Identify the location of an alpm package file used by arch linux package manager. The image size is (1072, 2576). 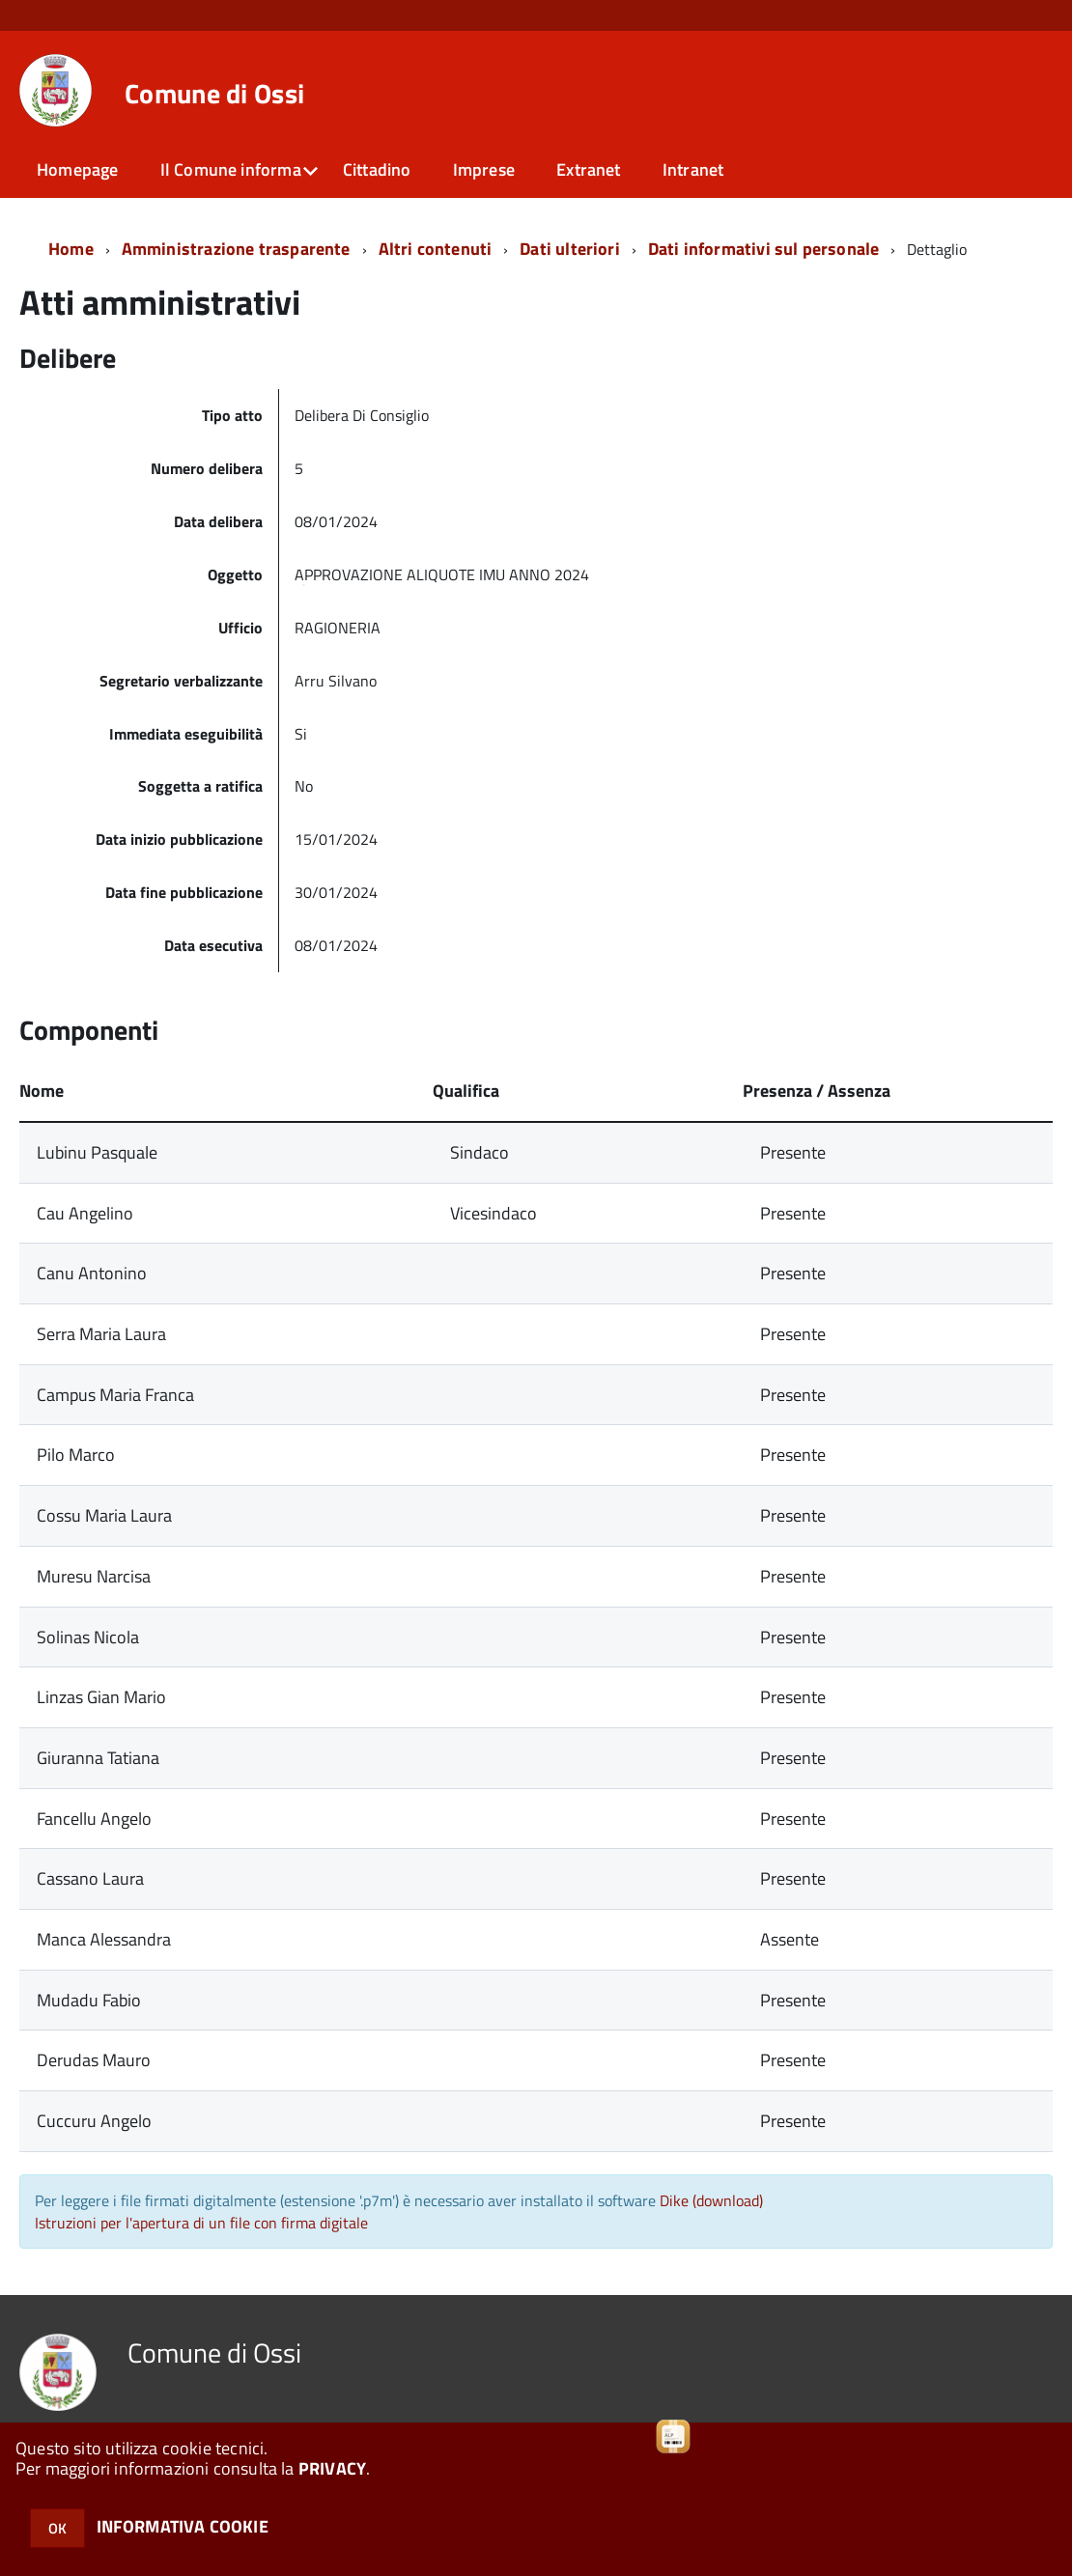
(673, 2437).